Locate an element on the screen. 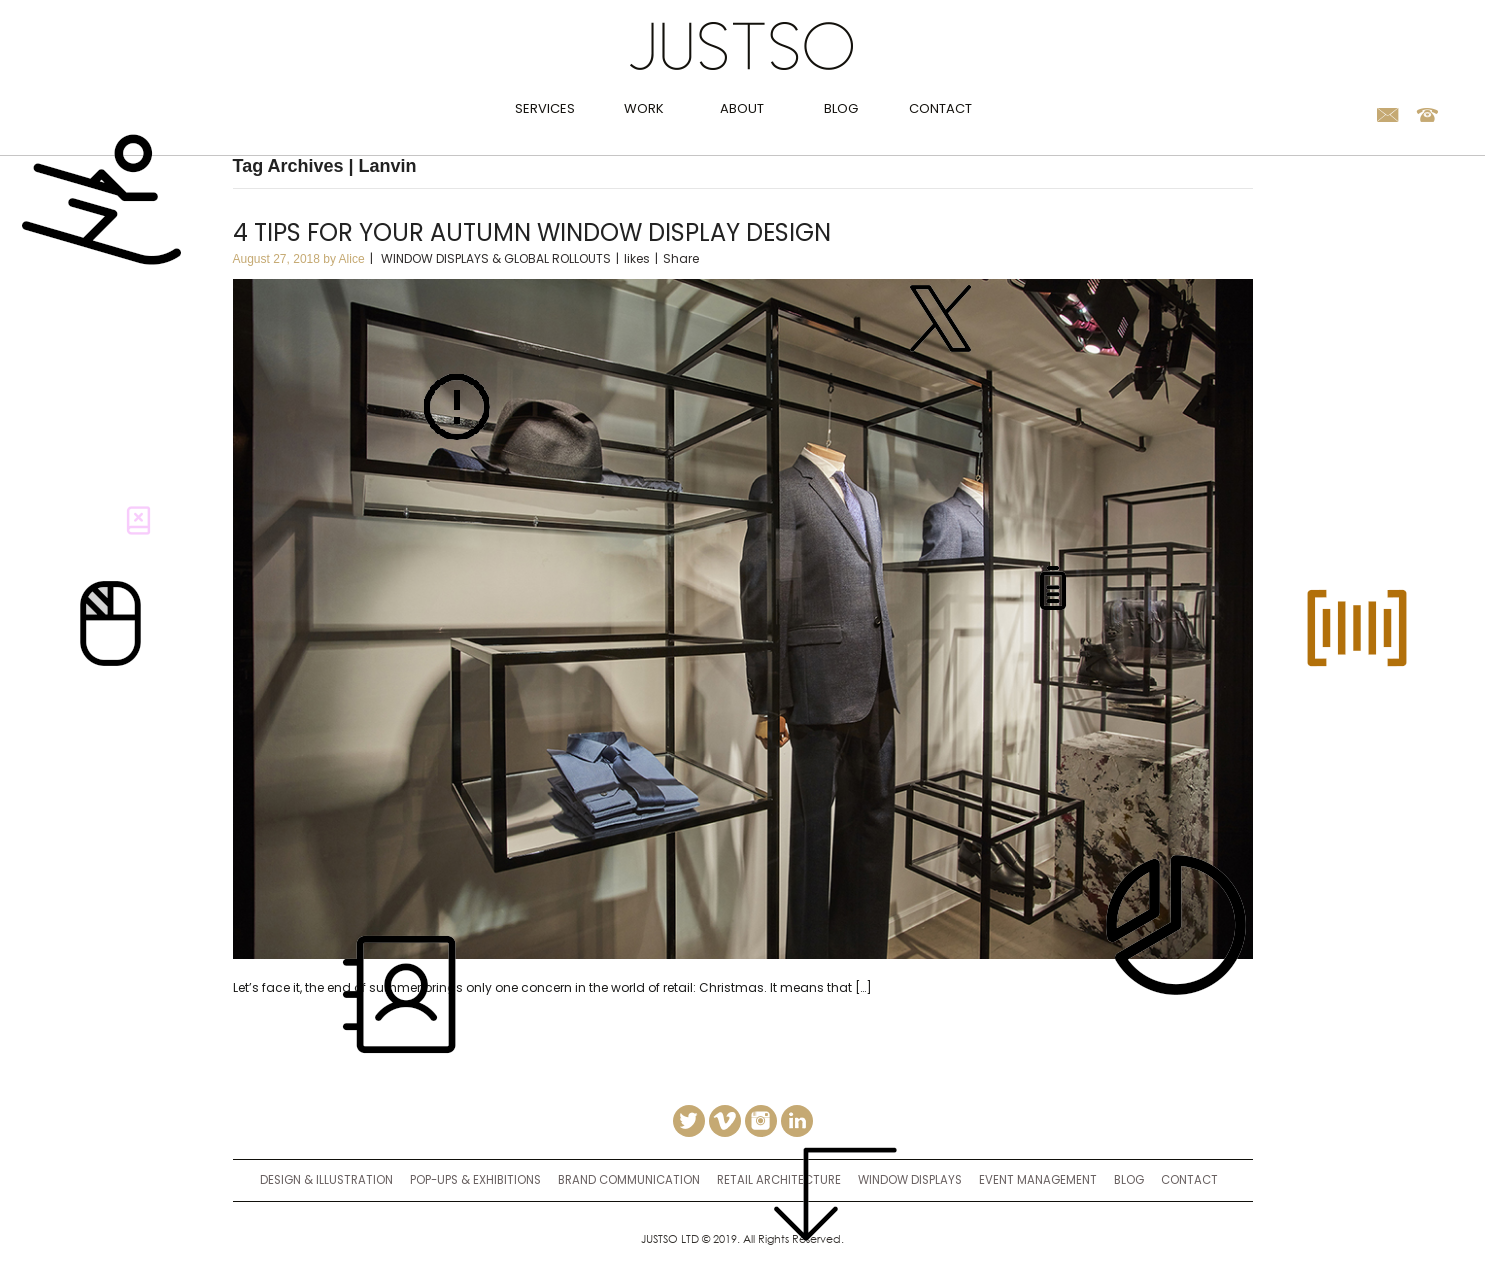 Image resolution: width=1485 pixels, height=1267 pixels. go back and down in navigation is located at coordinates (830, 1184).